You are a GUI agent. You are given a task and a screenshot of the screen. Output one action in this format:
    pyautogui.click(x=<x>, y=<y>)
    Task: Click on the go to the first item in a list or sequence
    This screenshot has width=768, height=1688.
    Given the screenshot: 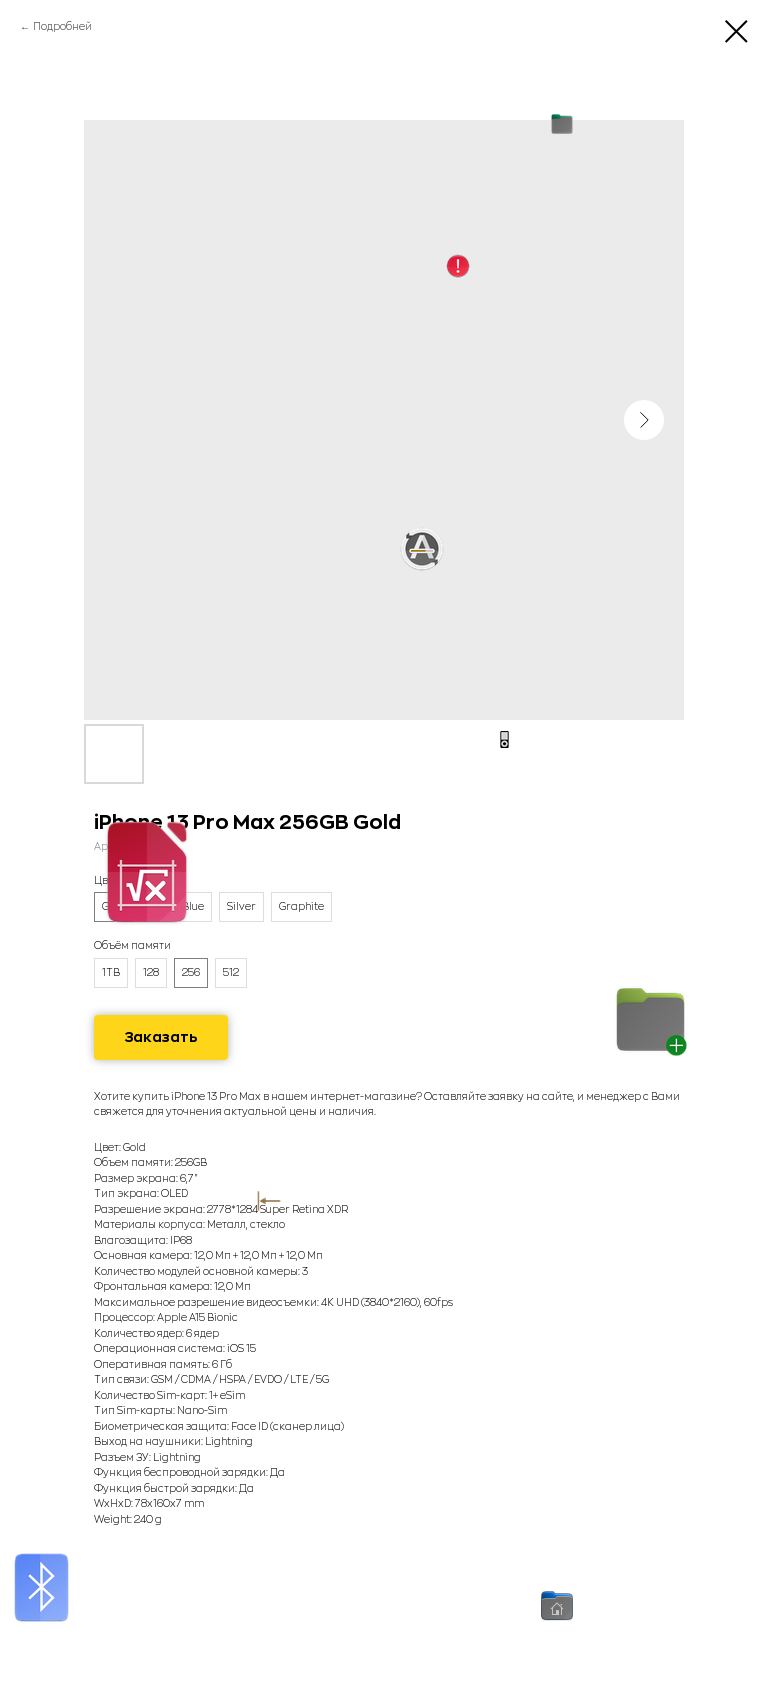 What is the action you would take?
    pyautogui.click(x=269, y=1201)
    